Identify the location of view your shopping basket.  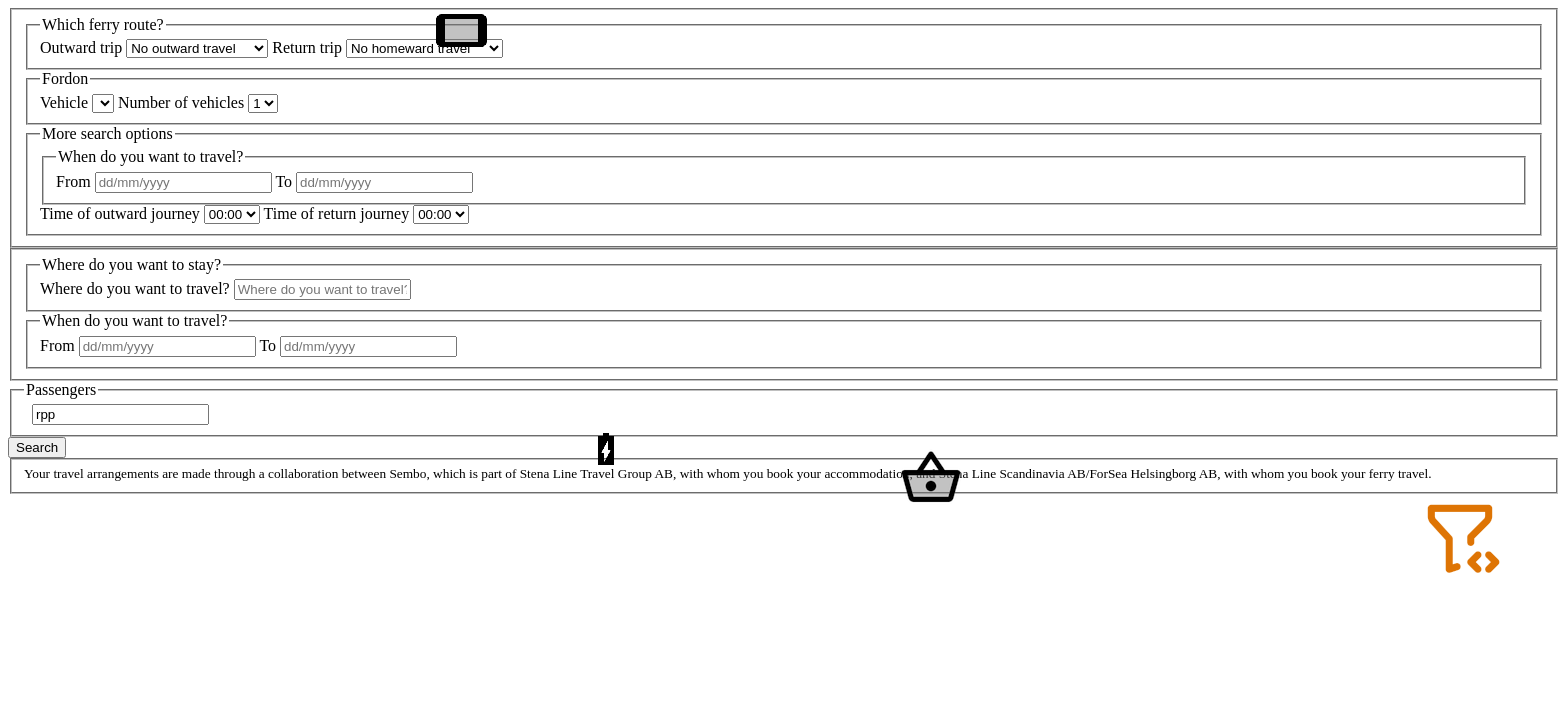
(931, 478).